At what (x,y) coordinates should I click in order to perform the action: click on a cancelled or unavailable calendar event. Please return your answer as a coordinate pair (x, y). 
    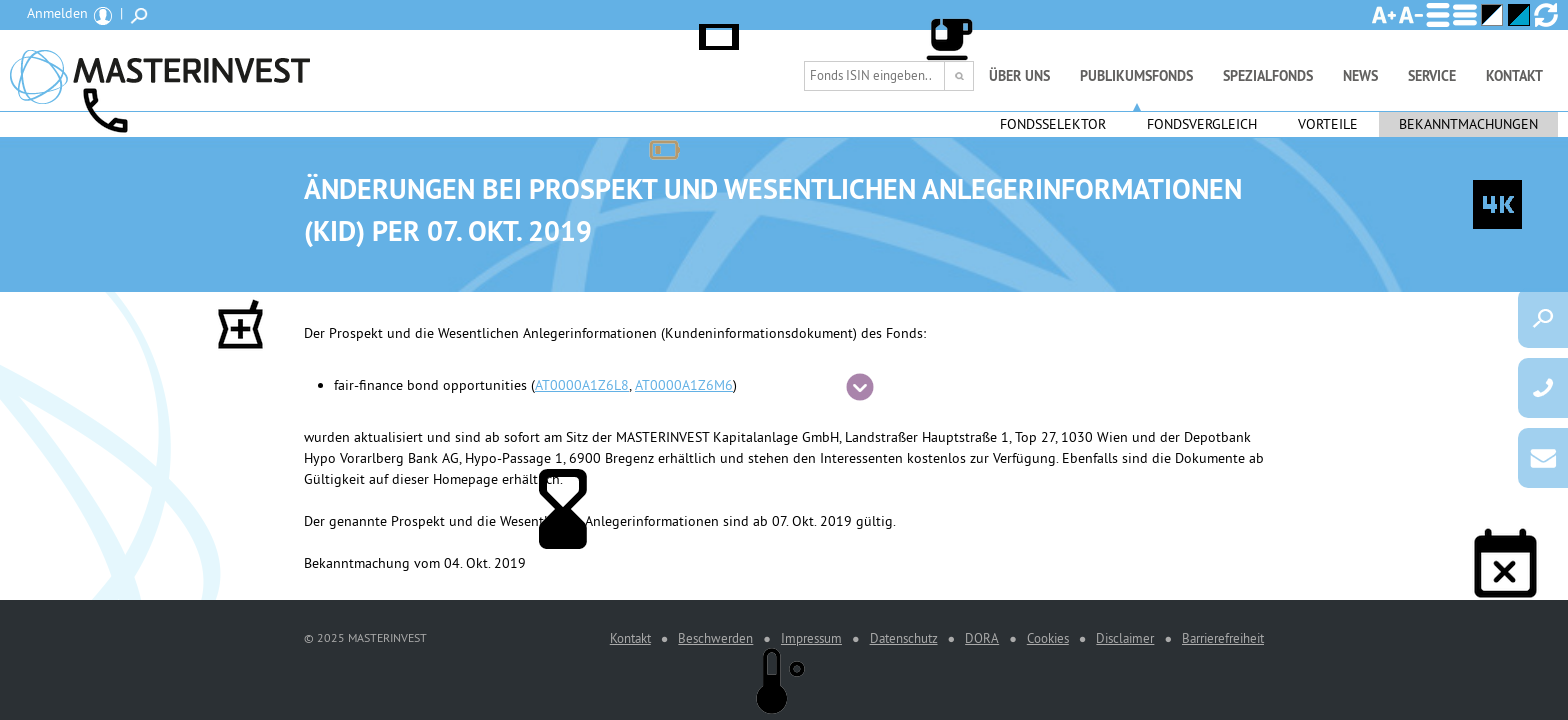
    Looking at the image, I should click on (1505, 566).